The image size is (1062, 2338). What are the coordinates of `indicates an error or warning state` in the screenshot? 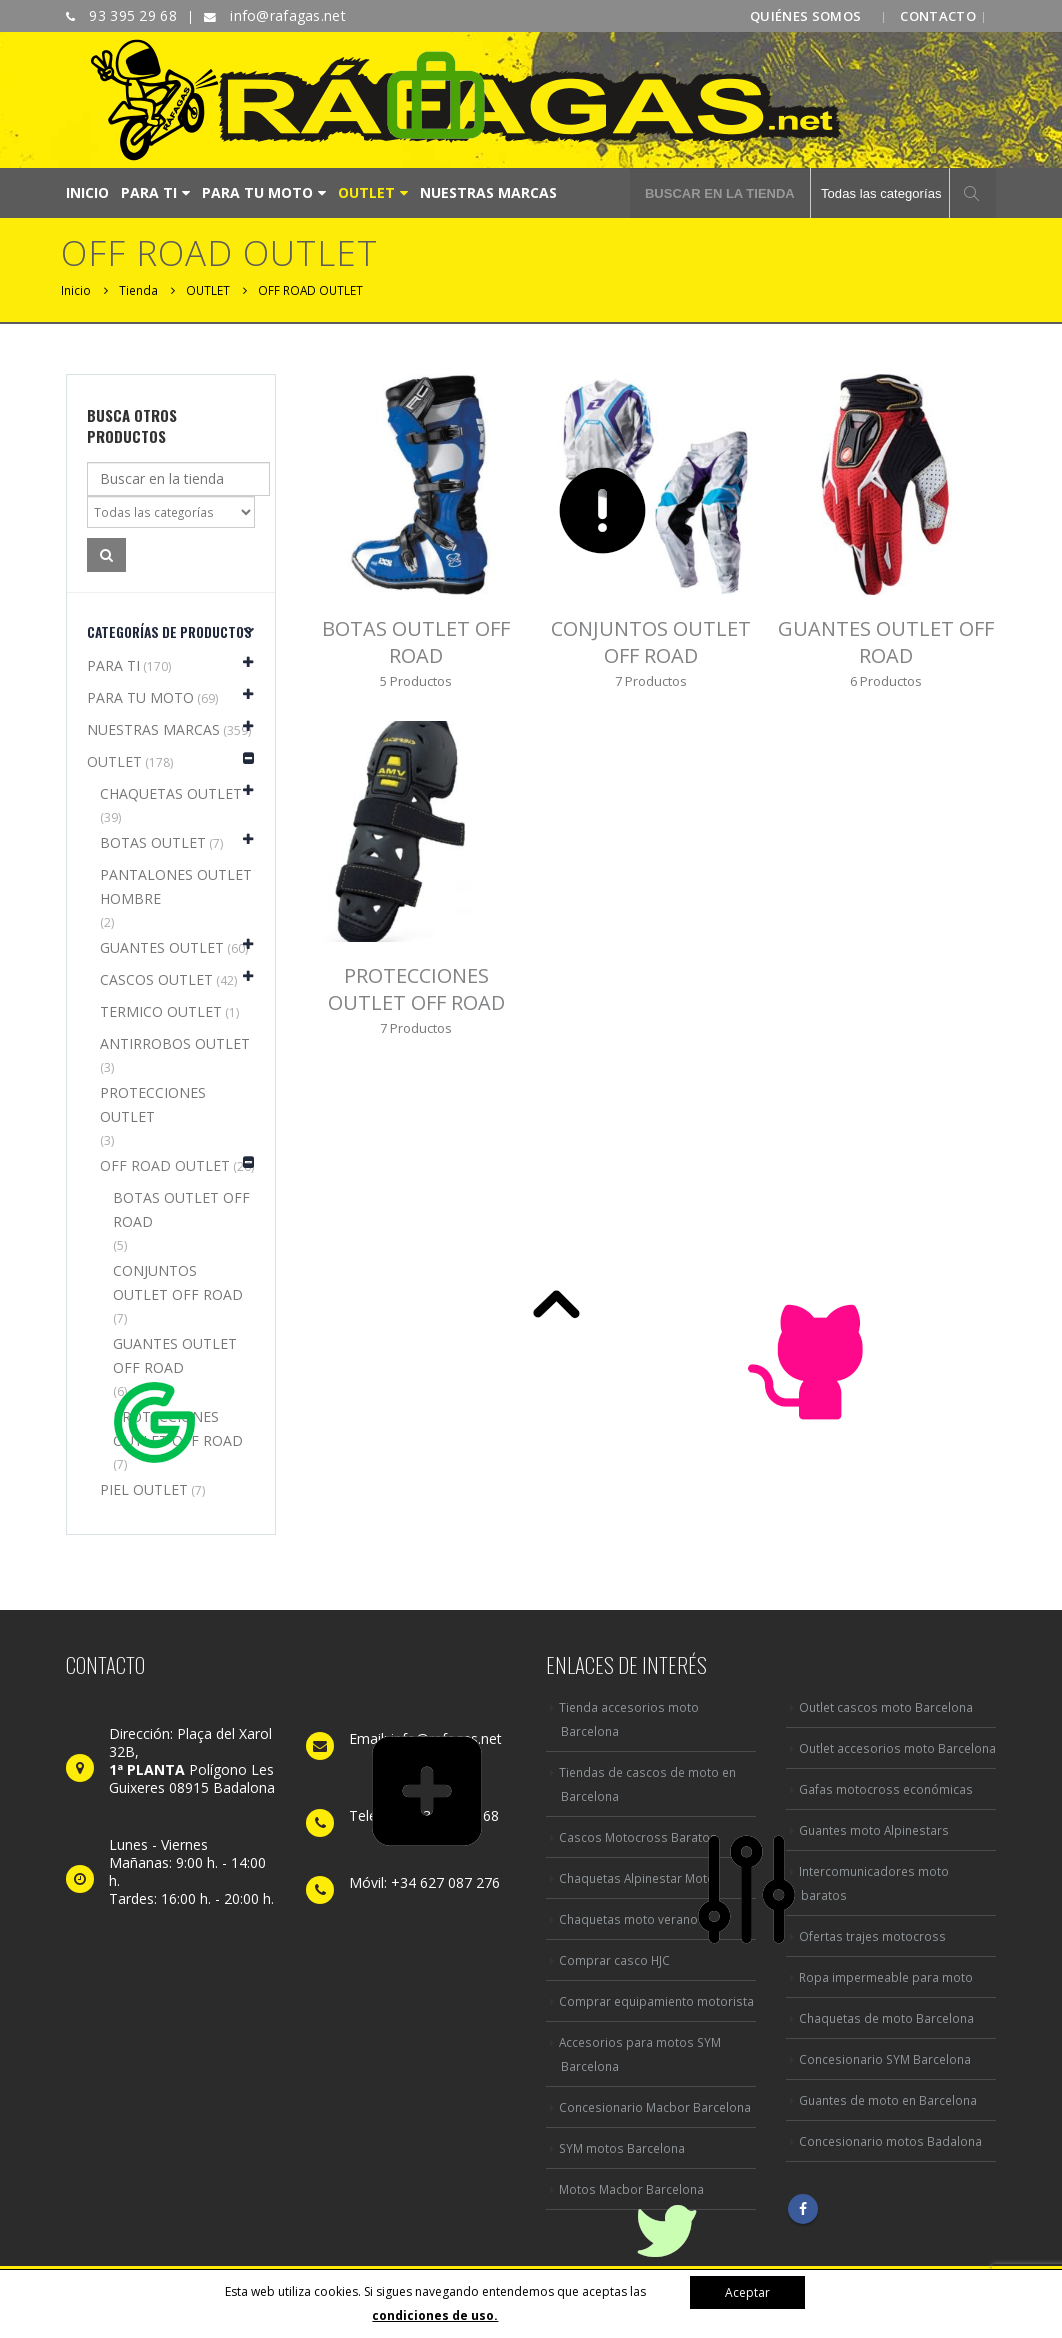 It's located at (602, 510).